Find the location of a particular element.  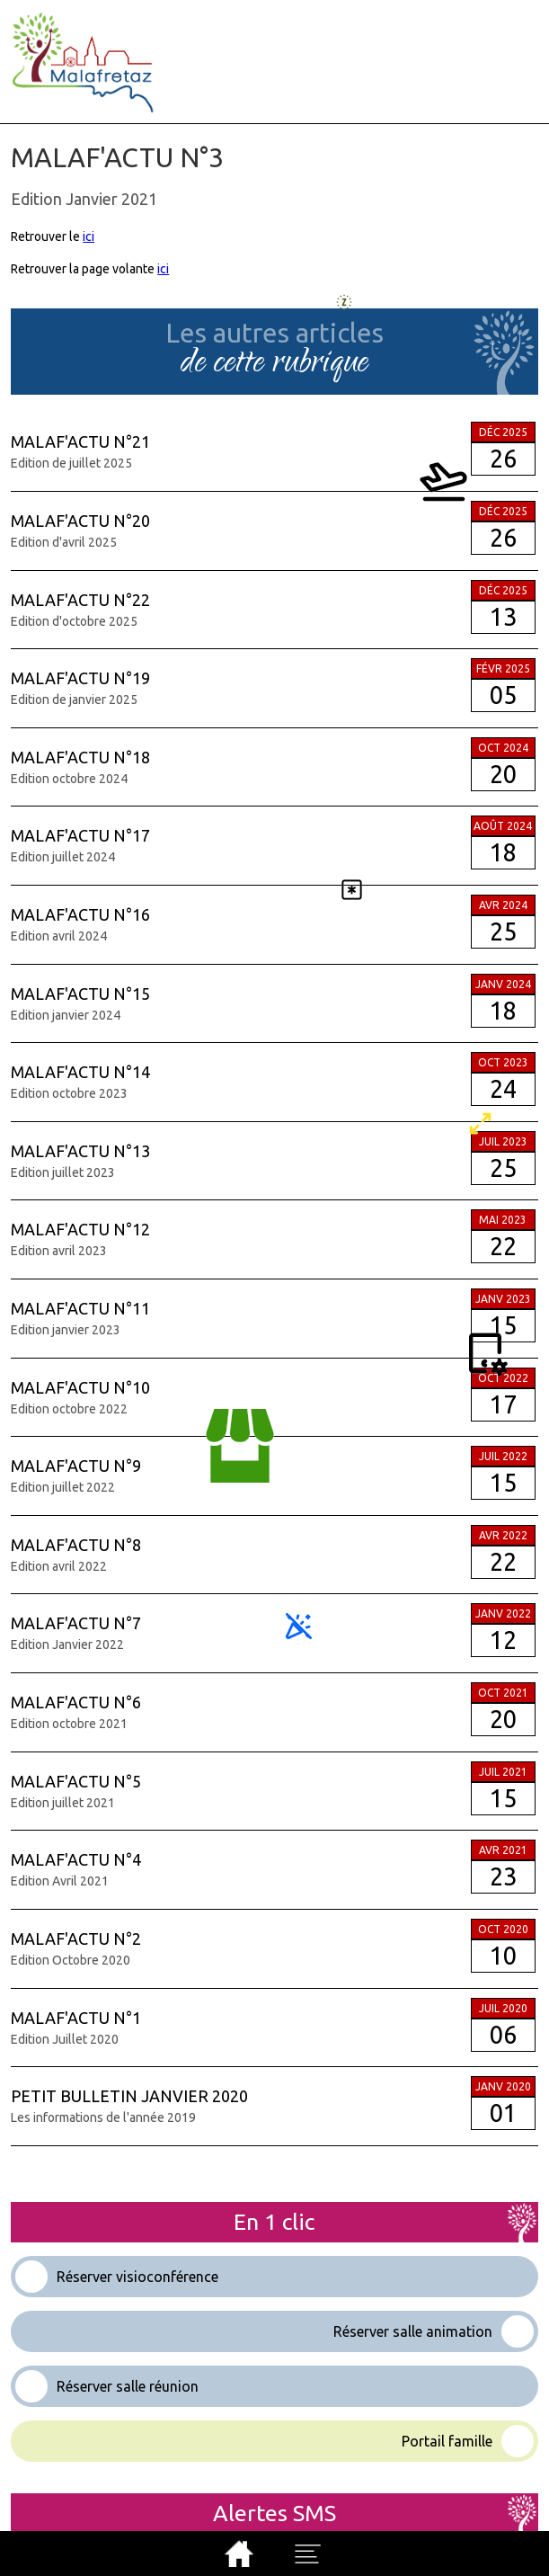

open the store or shop is located at coordinates (240, 1446).